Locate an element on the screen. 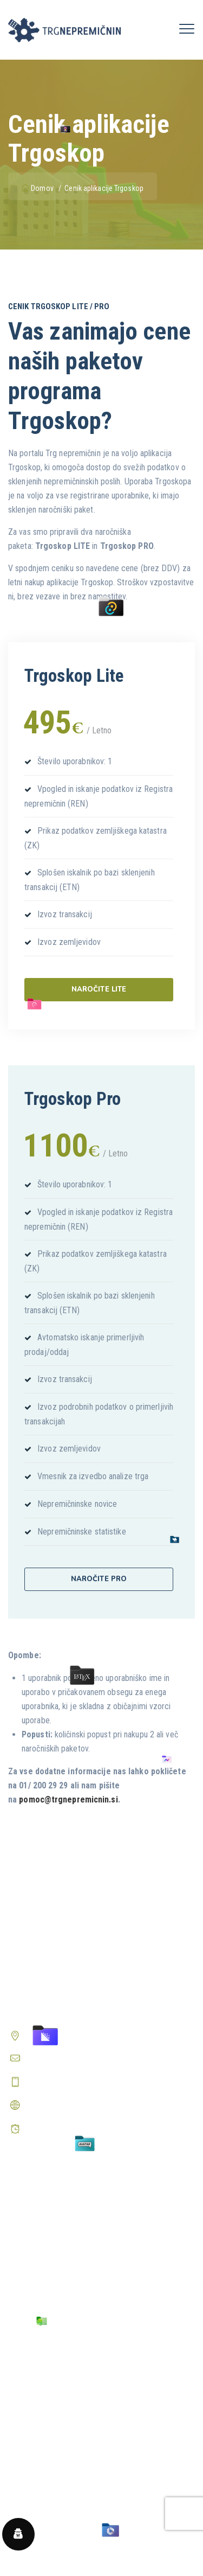 This screenshot has width=203, height=2576. open tauri project folder is located at coordinates (111, 607).